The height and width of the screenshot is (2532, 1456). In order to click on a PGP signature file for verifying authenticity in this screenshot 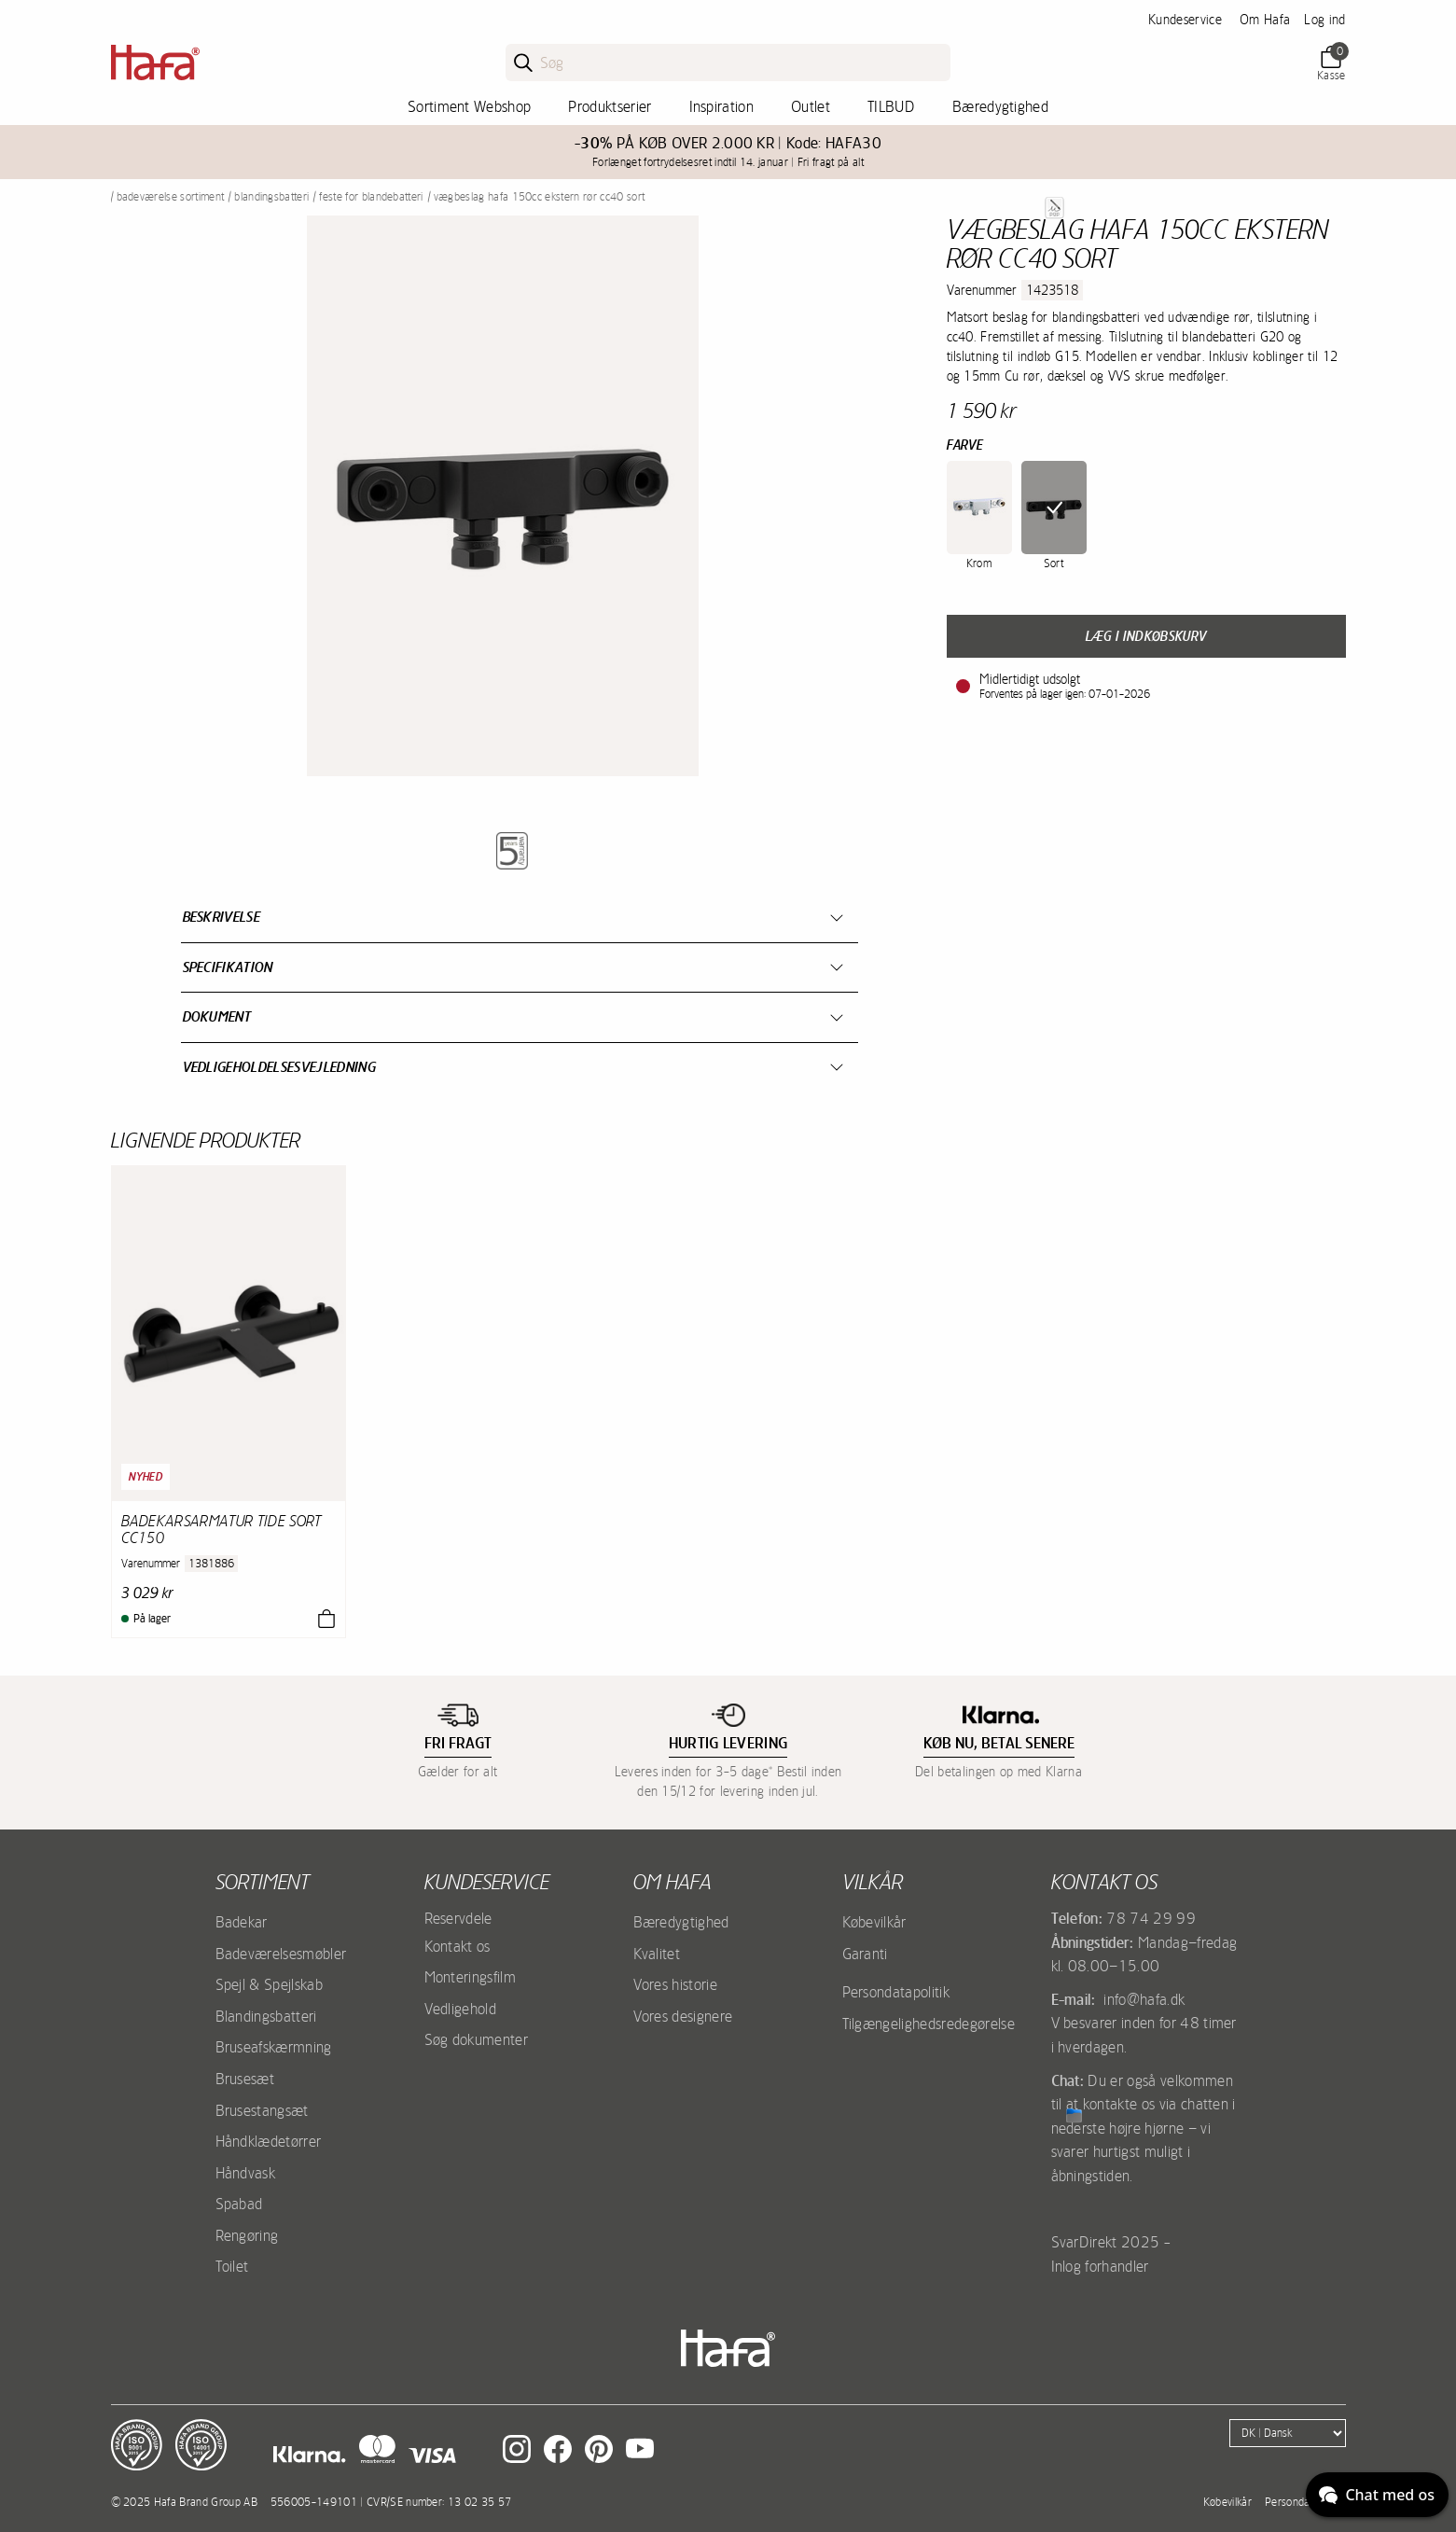, I will do `click(1054, 207)`.